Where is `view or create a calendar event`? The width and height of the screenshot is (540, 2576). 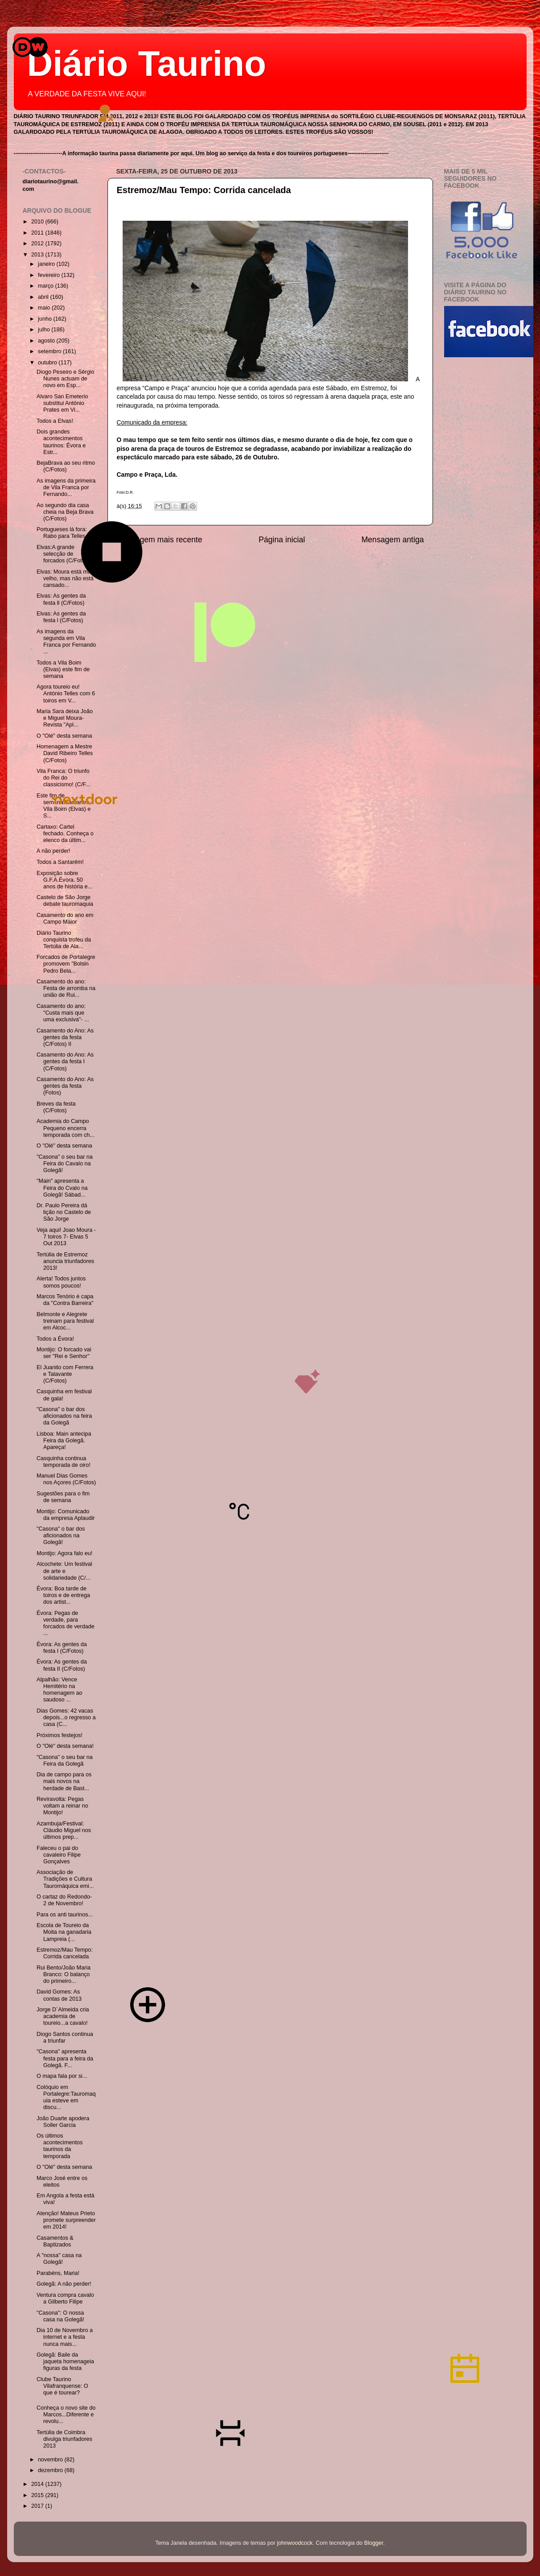 view or create a calendar event is located at coordinates (465, 2370).